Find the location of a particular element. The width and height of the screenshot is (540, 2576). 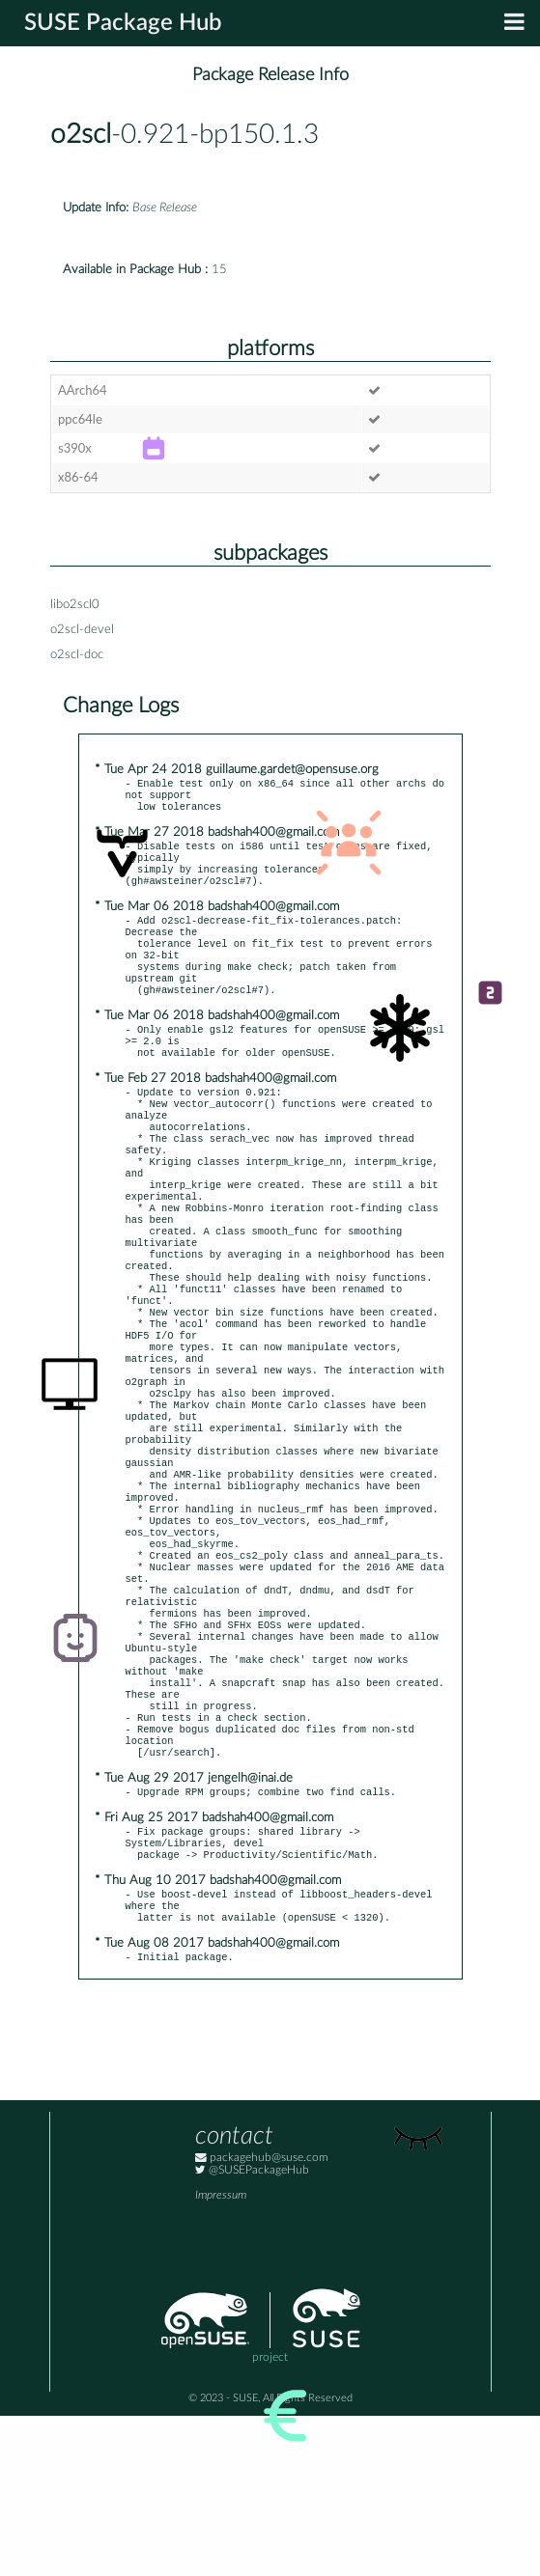

view active or highlighted team members is located at coordinates (349, 843).